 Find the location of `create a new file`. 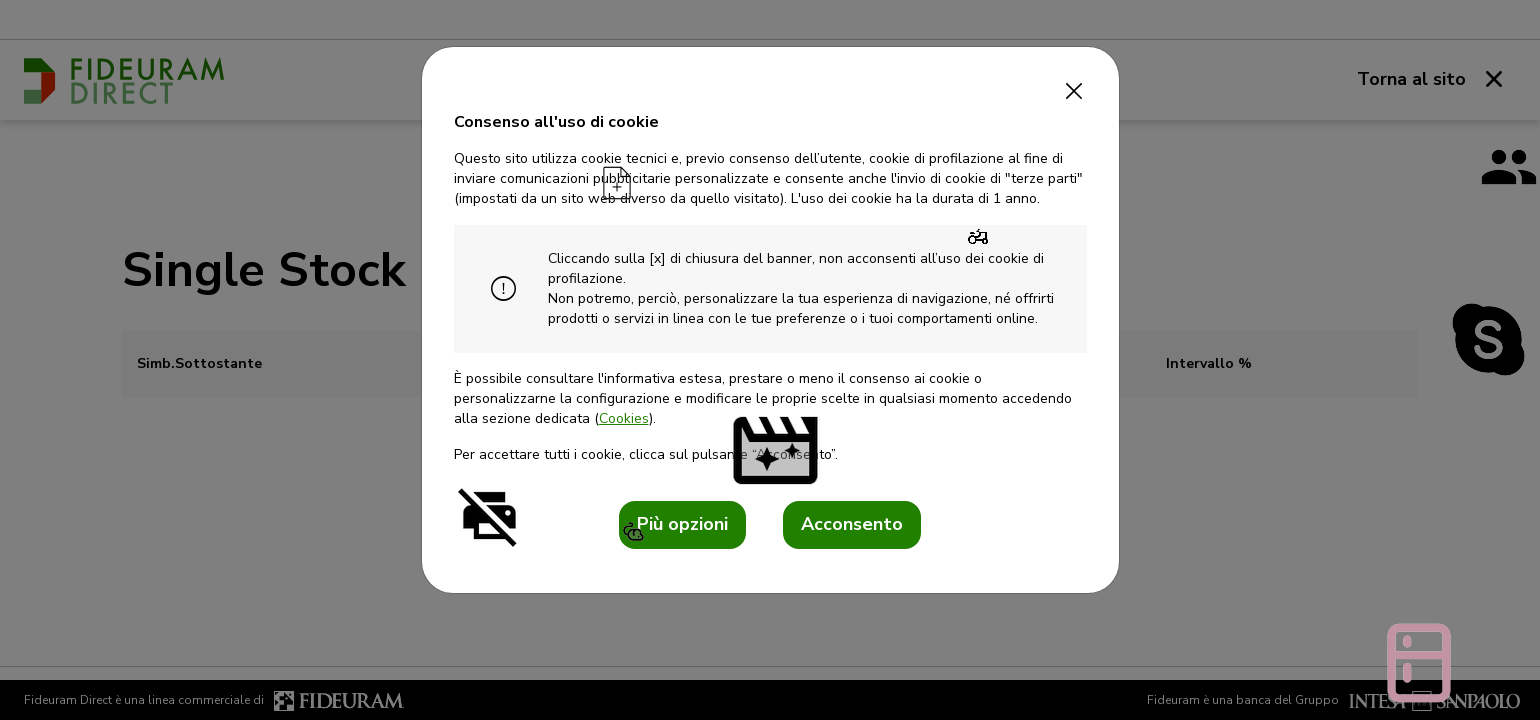

create a new file is located at coordinates (617, 183).